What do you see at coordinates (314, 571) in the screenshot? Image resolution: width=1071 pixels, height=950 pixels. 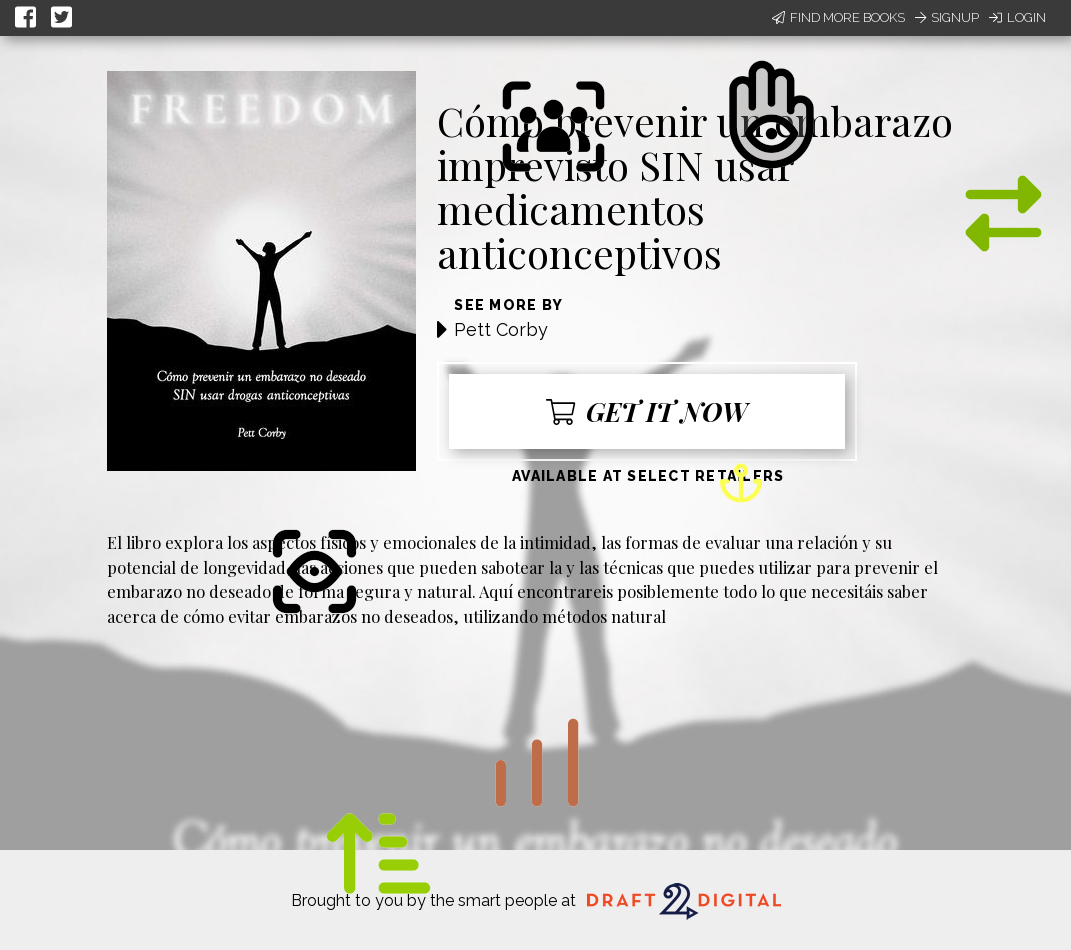 I see `scan with eye recognition` at bounding box center [314, 571].